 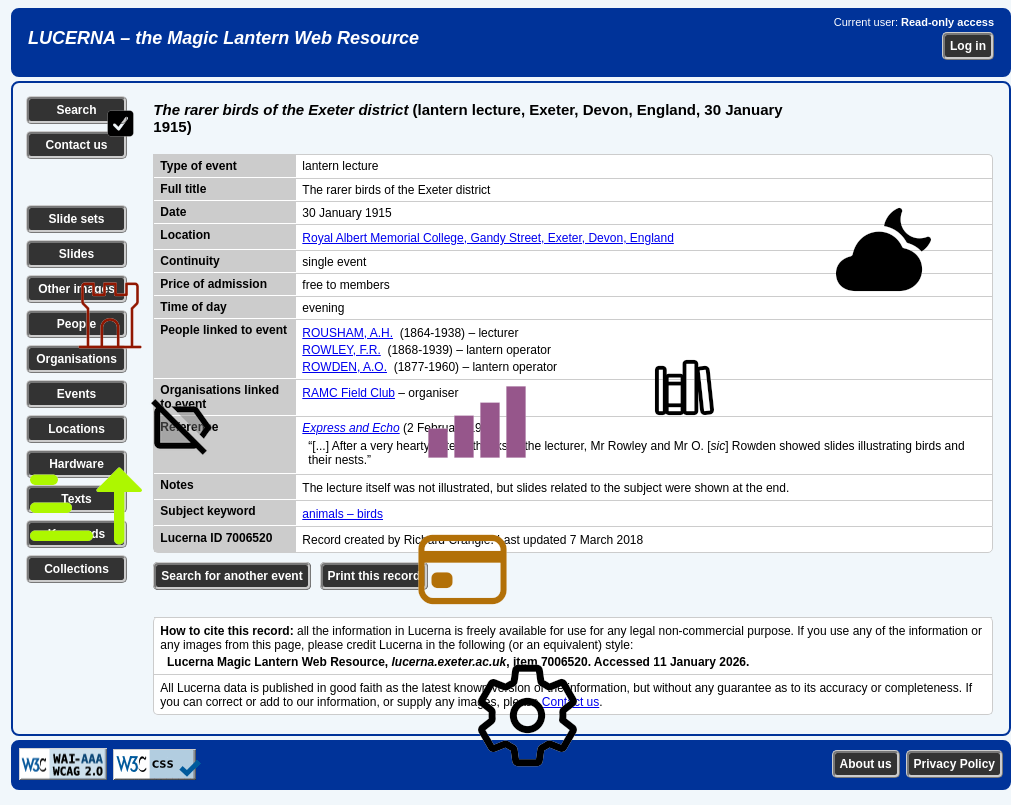 What do you see at coordinates (462, 569) in the screenshot?
I see `access payment methods` at bounding box center [462, 569].